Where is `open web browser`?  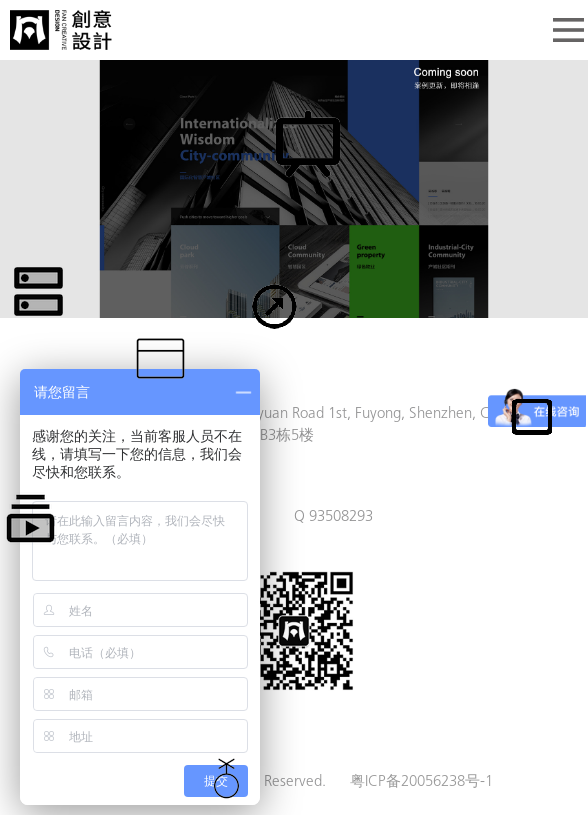
open web browser is located at coordinates (160, 358).